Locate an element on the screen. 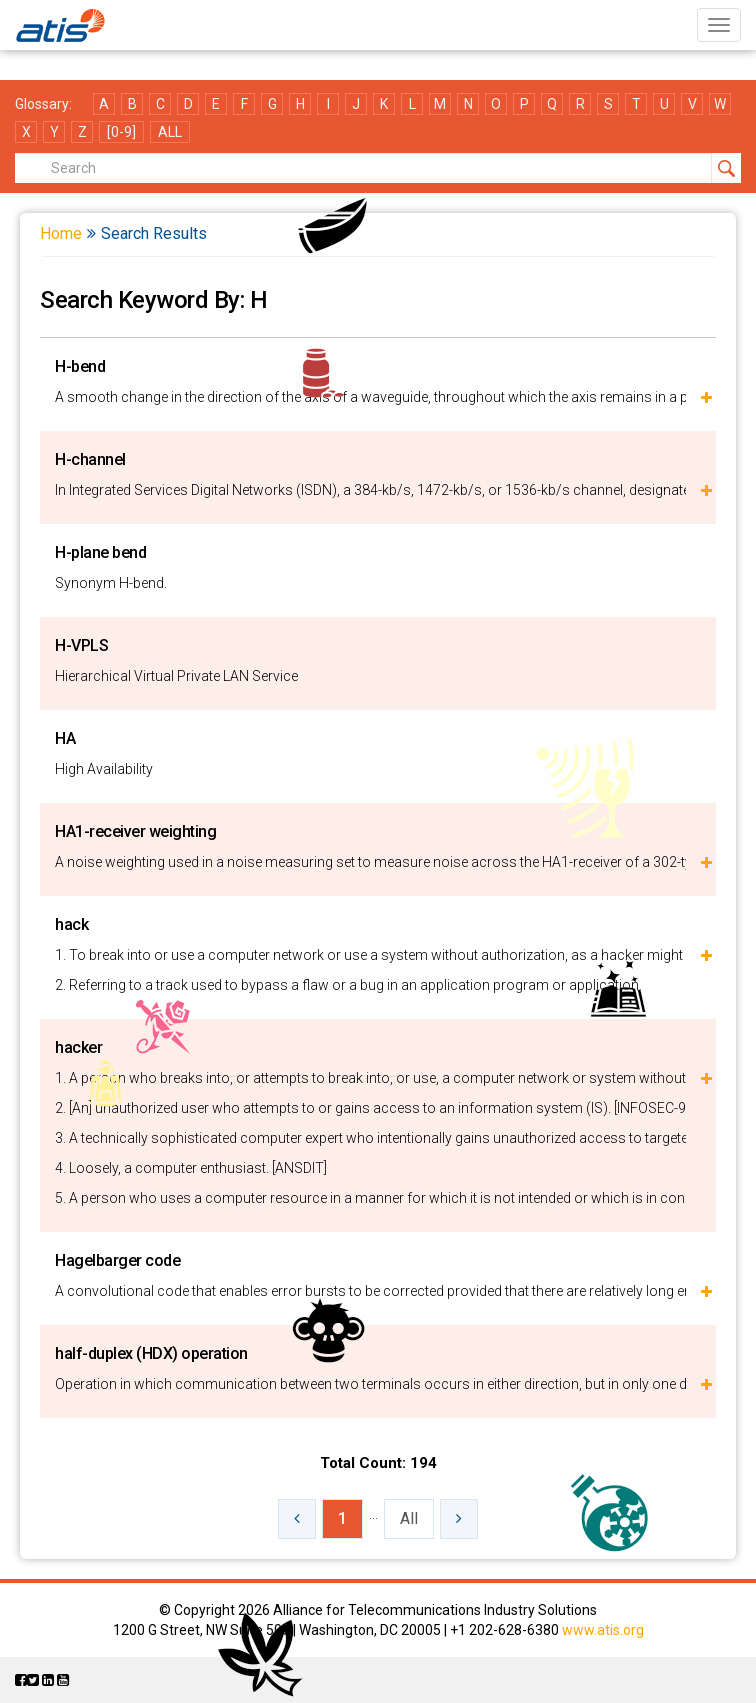 The height and width of the screenshot is (1703, 756). select rogue or assassin character class is located at coordinates (163, 1027).